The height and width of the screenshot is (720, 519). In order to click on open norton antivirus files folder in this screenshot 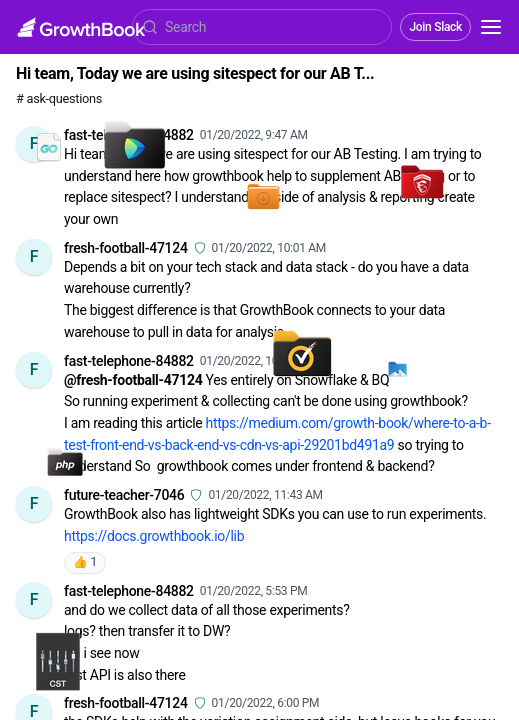, I will do `click(302, 355)`.